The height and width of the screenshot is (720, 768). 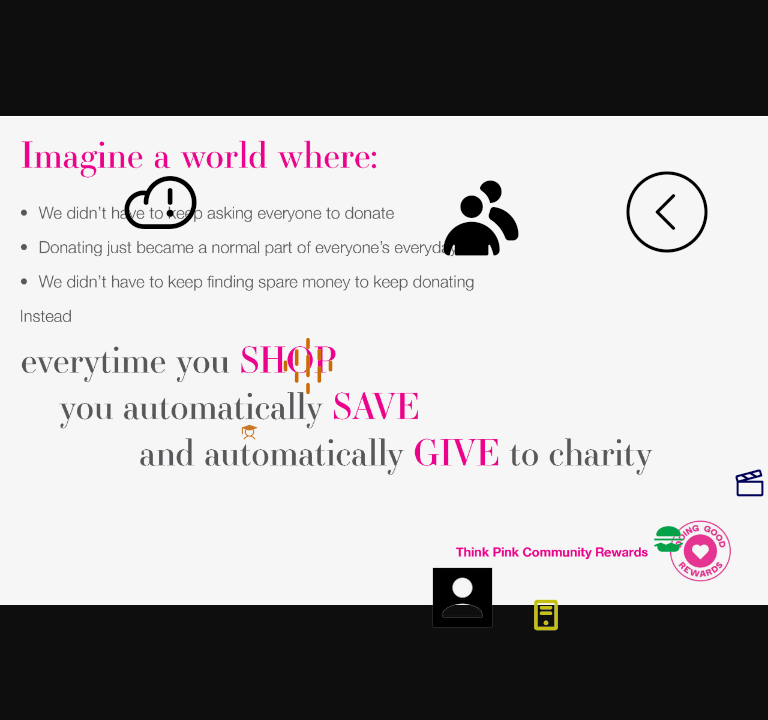 I want to click on go back to the previous screen, so click(x=667, y=212).